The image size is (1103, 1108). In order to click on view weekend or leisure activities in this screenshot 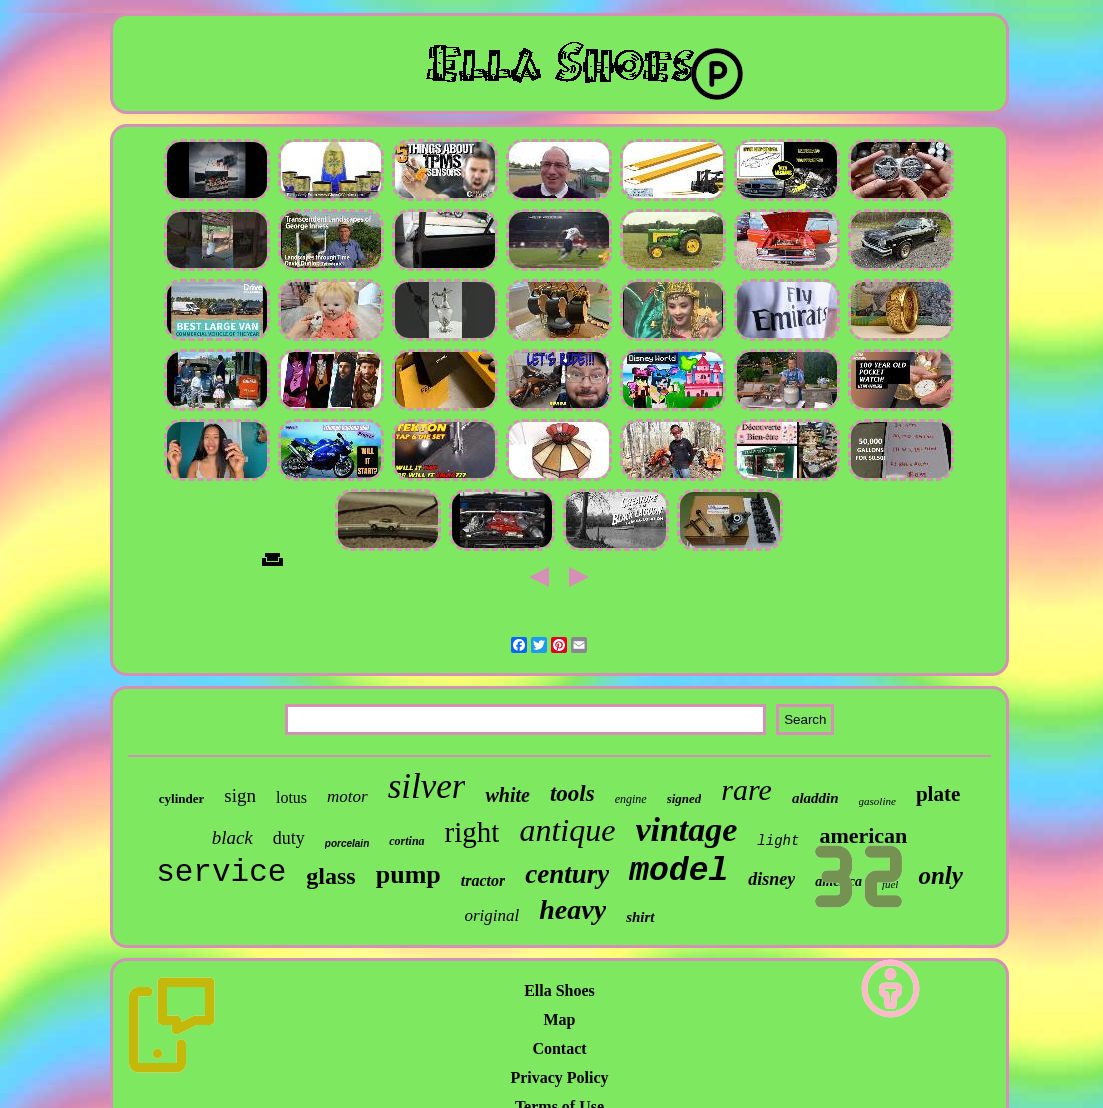, I will do `click(272, 559)`.